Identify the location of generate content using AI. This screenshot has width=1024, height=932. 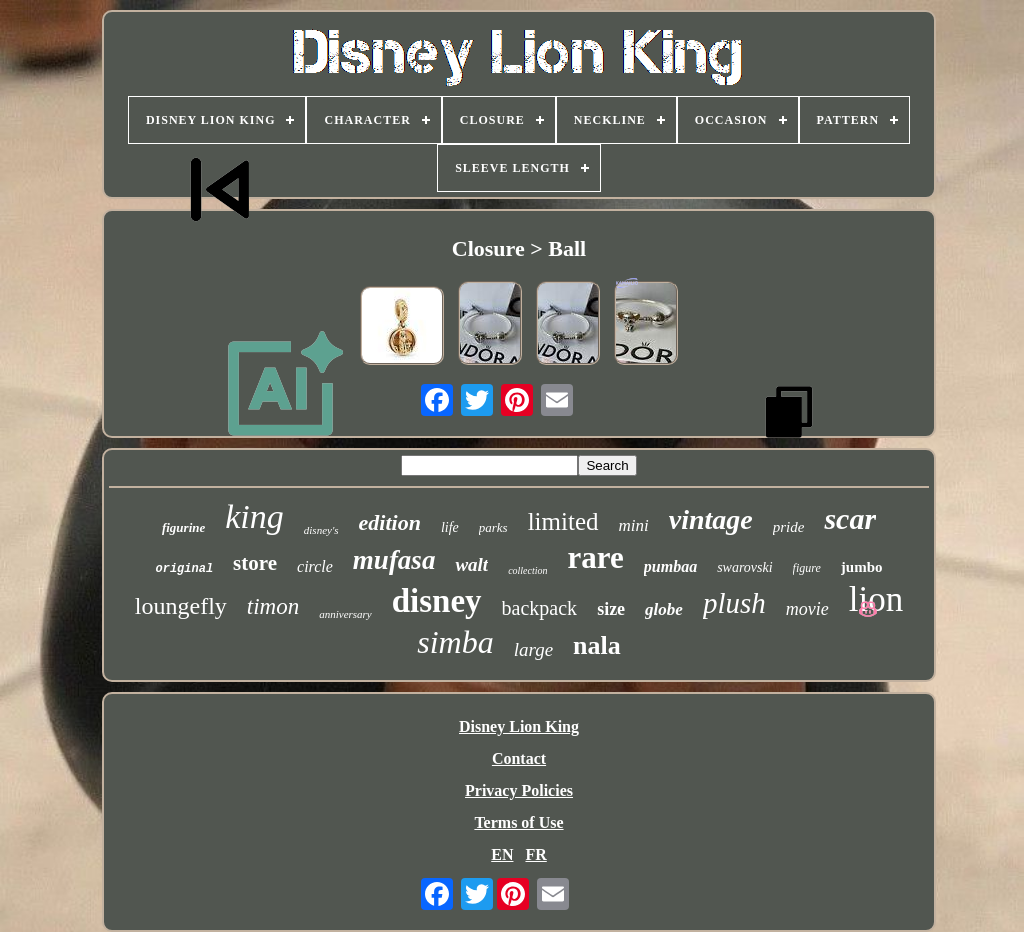
(280, 388).